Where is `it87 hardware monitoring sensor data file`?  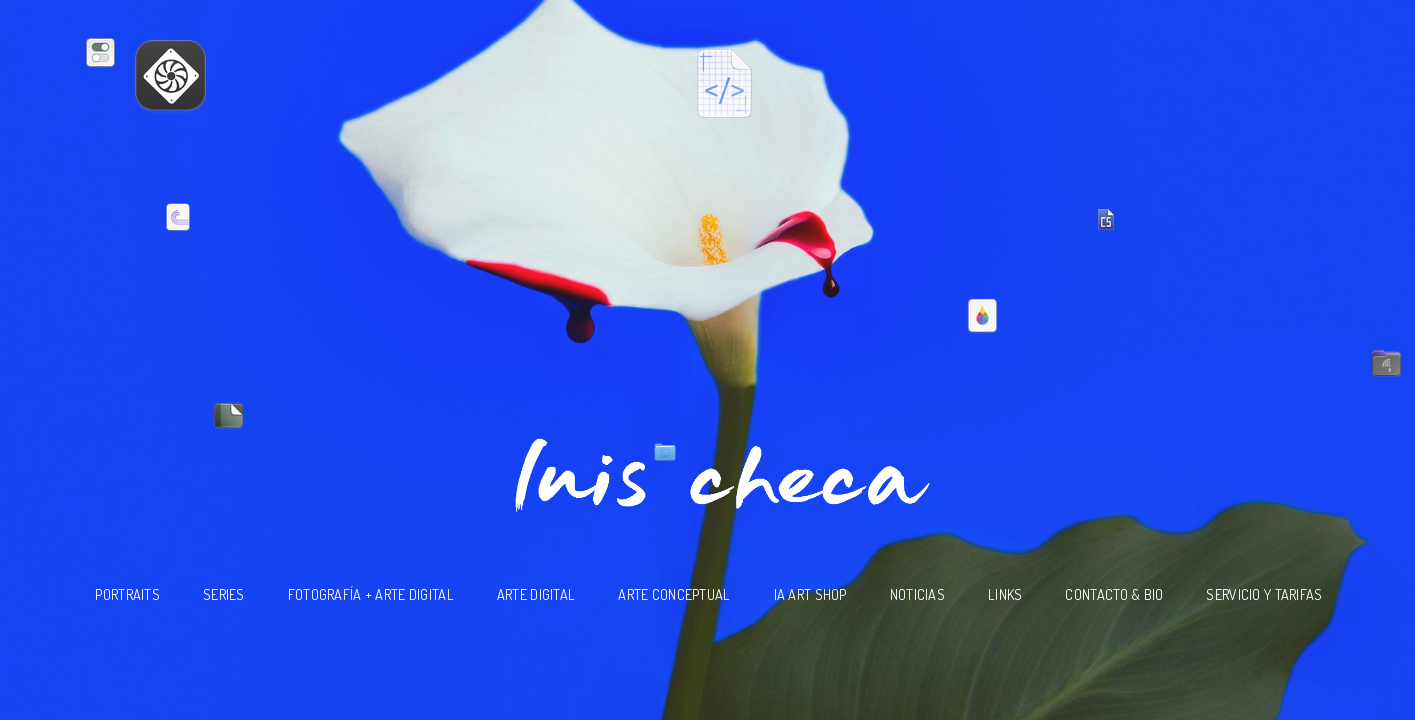
it87 hardware monitoring sensor data file is located at coordinates (982, 315).